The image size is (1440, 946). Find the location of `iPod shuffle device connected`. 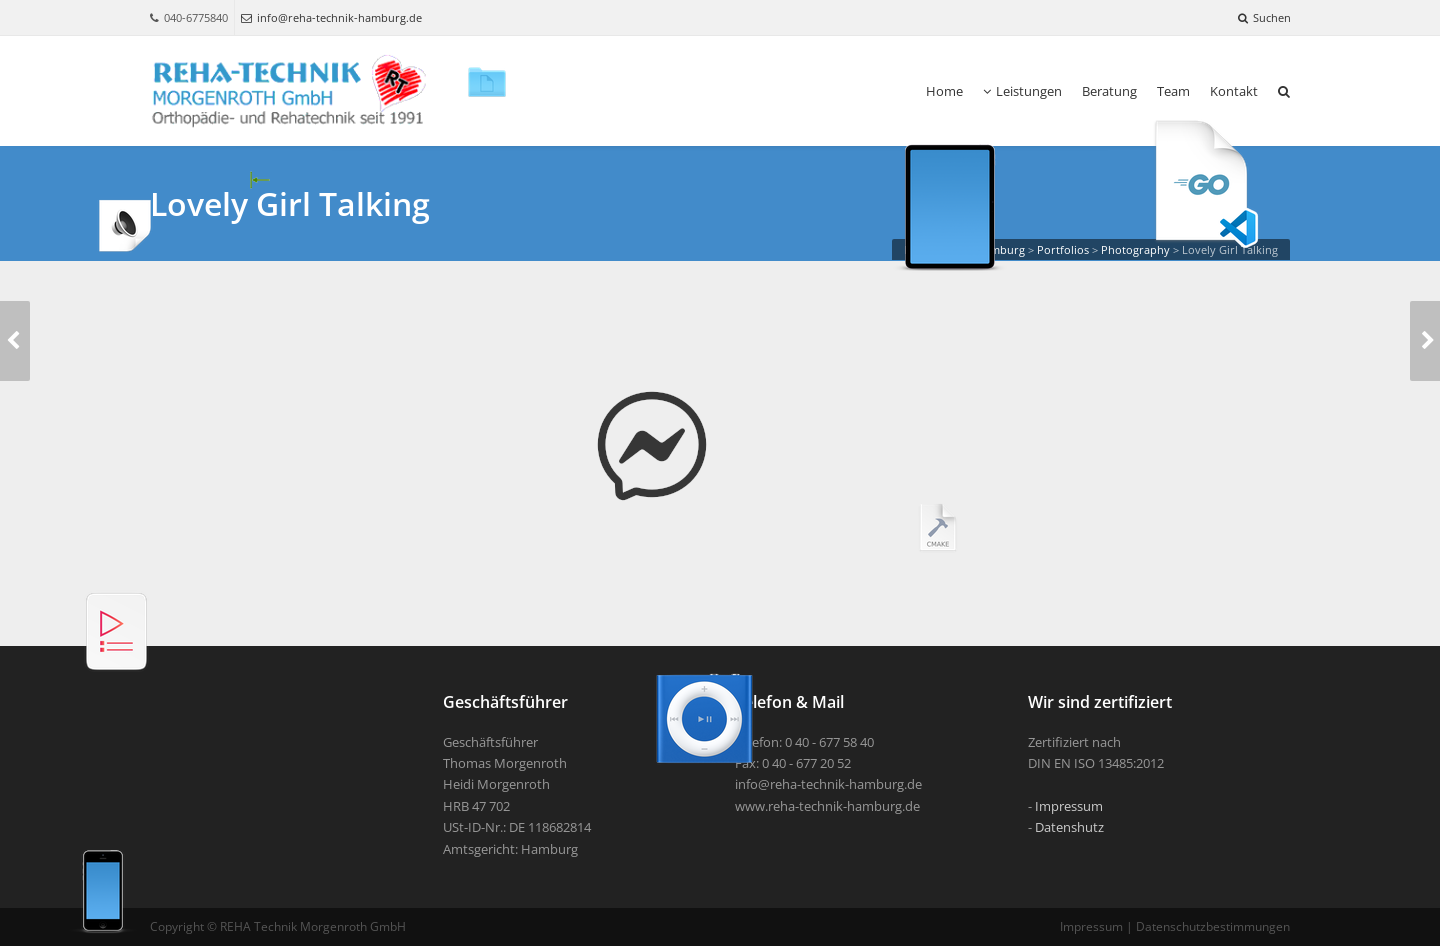

iPod shuffle device connected is located at coordinates (704, 718).